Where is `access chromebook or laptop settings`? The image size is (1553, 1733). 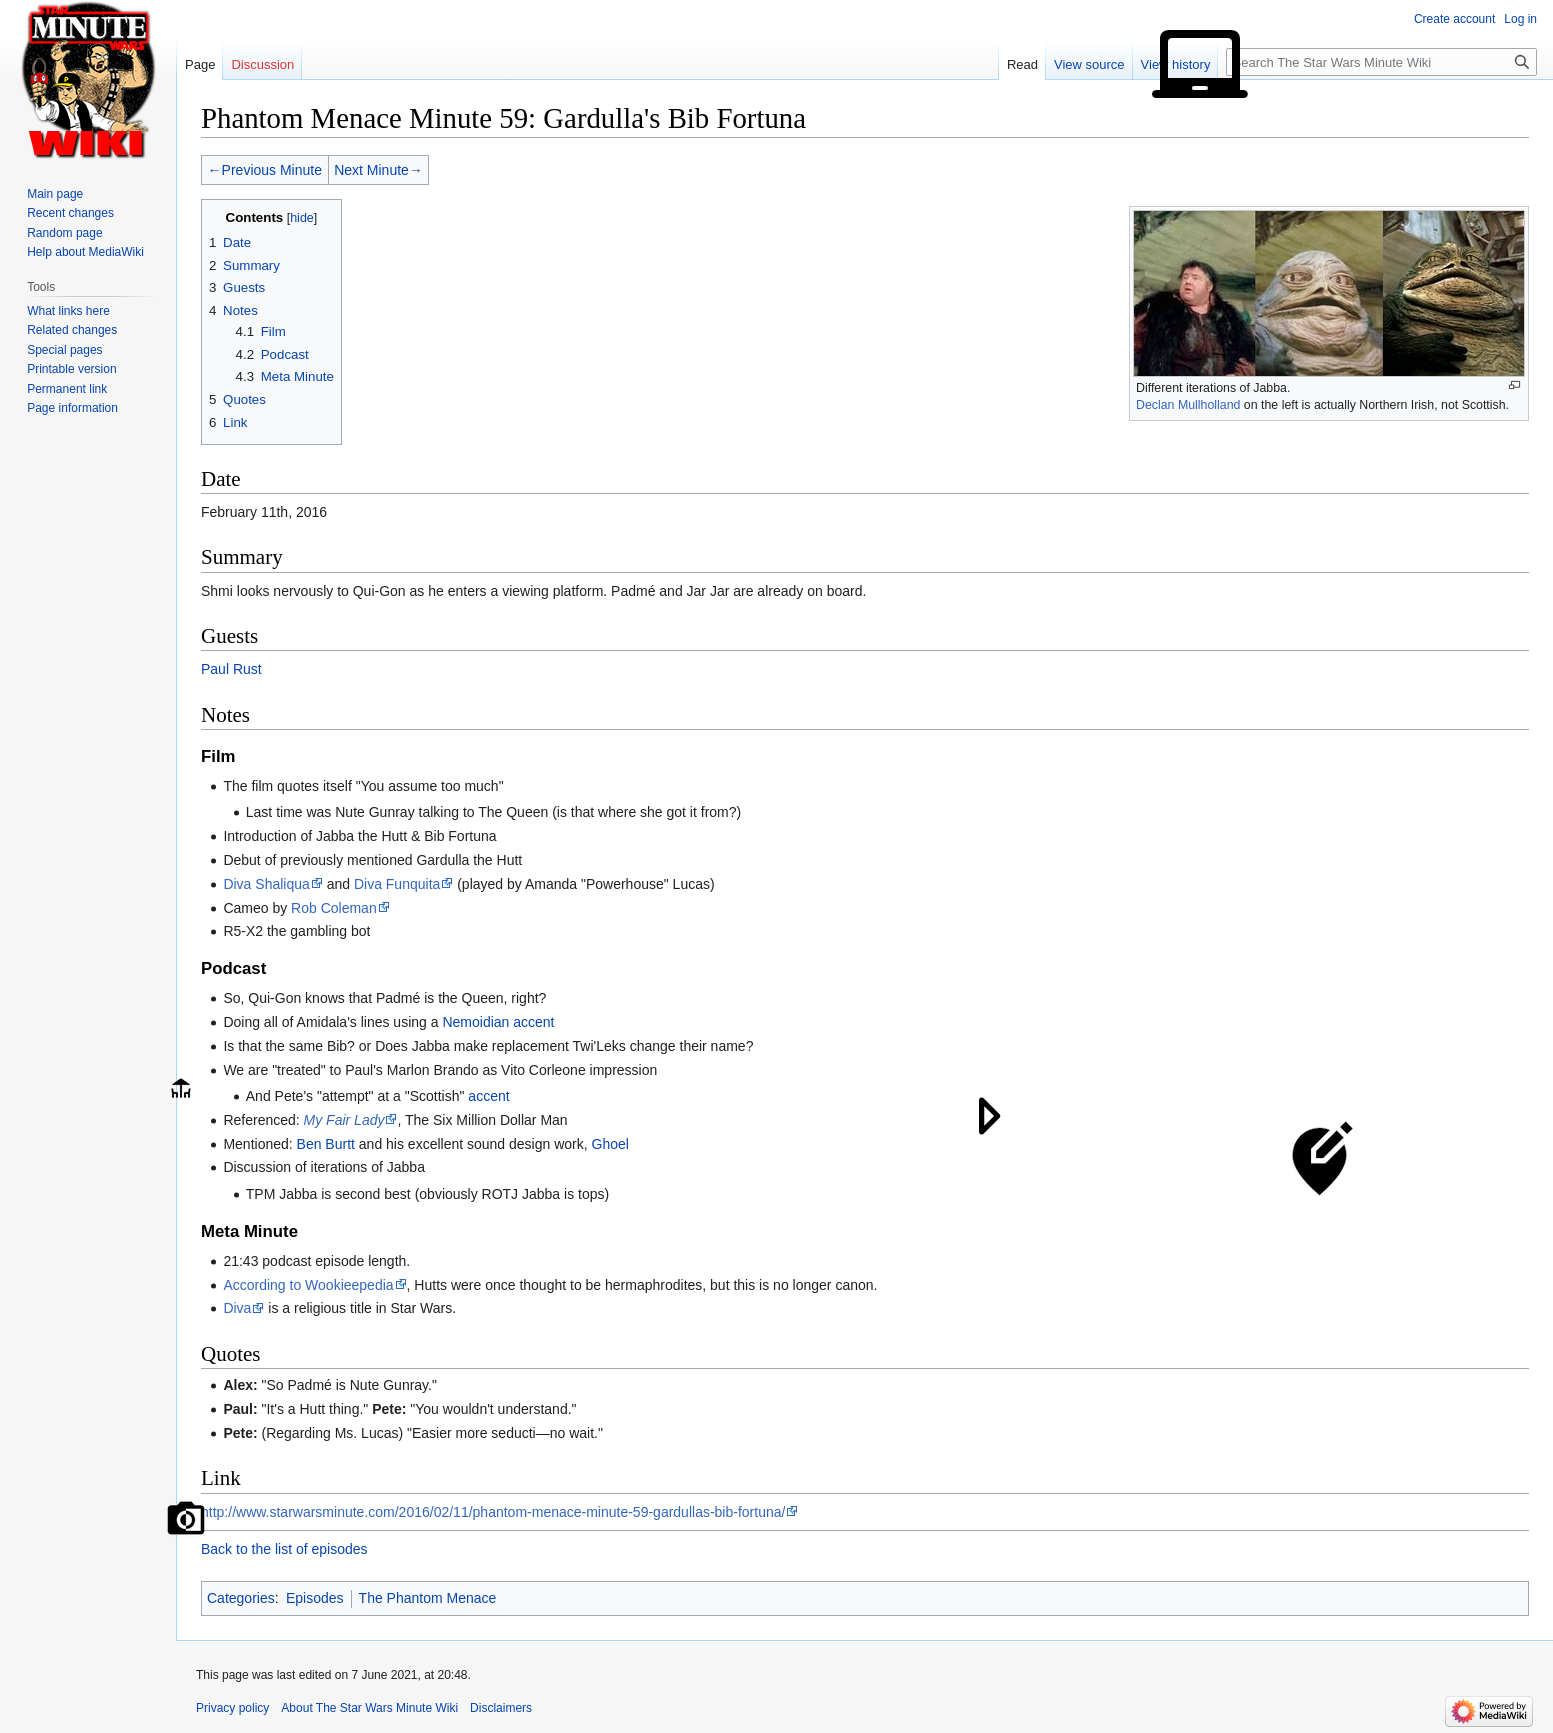 access chromebook or laptop settings is located at coordinates (1200, 66).